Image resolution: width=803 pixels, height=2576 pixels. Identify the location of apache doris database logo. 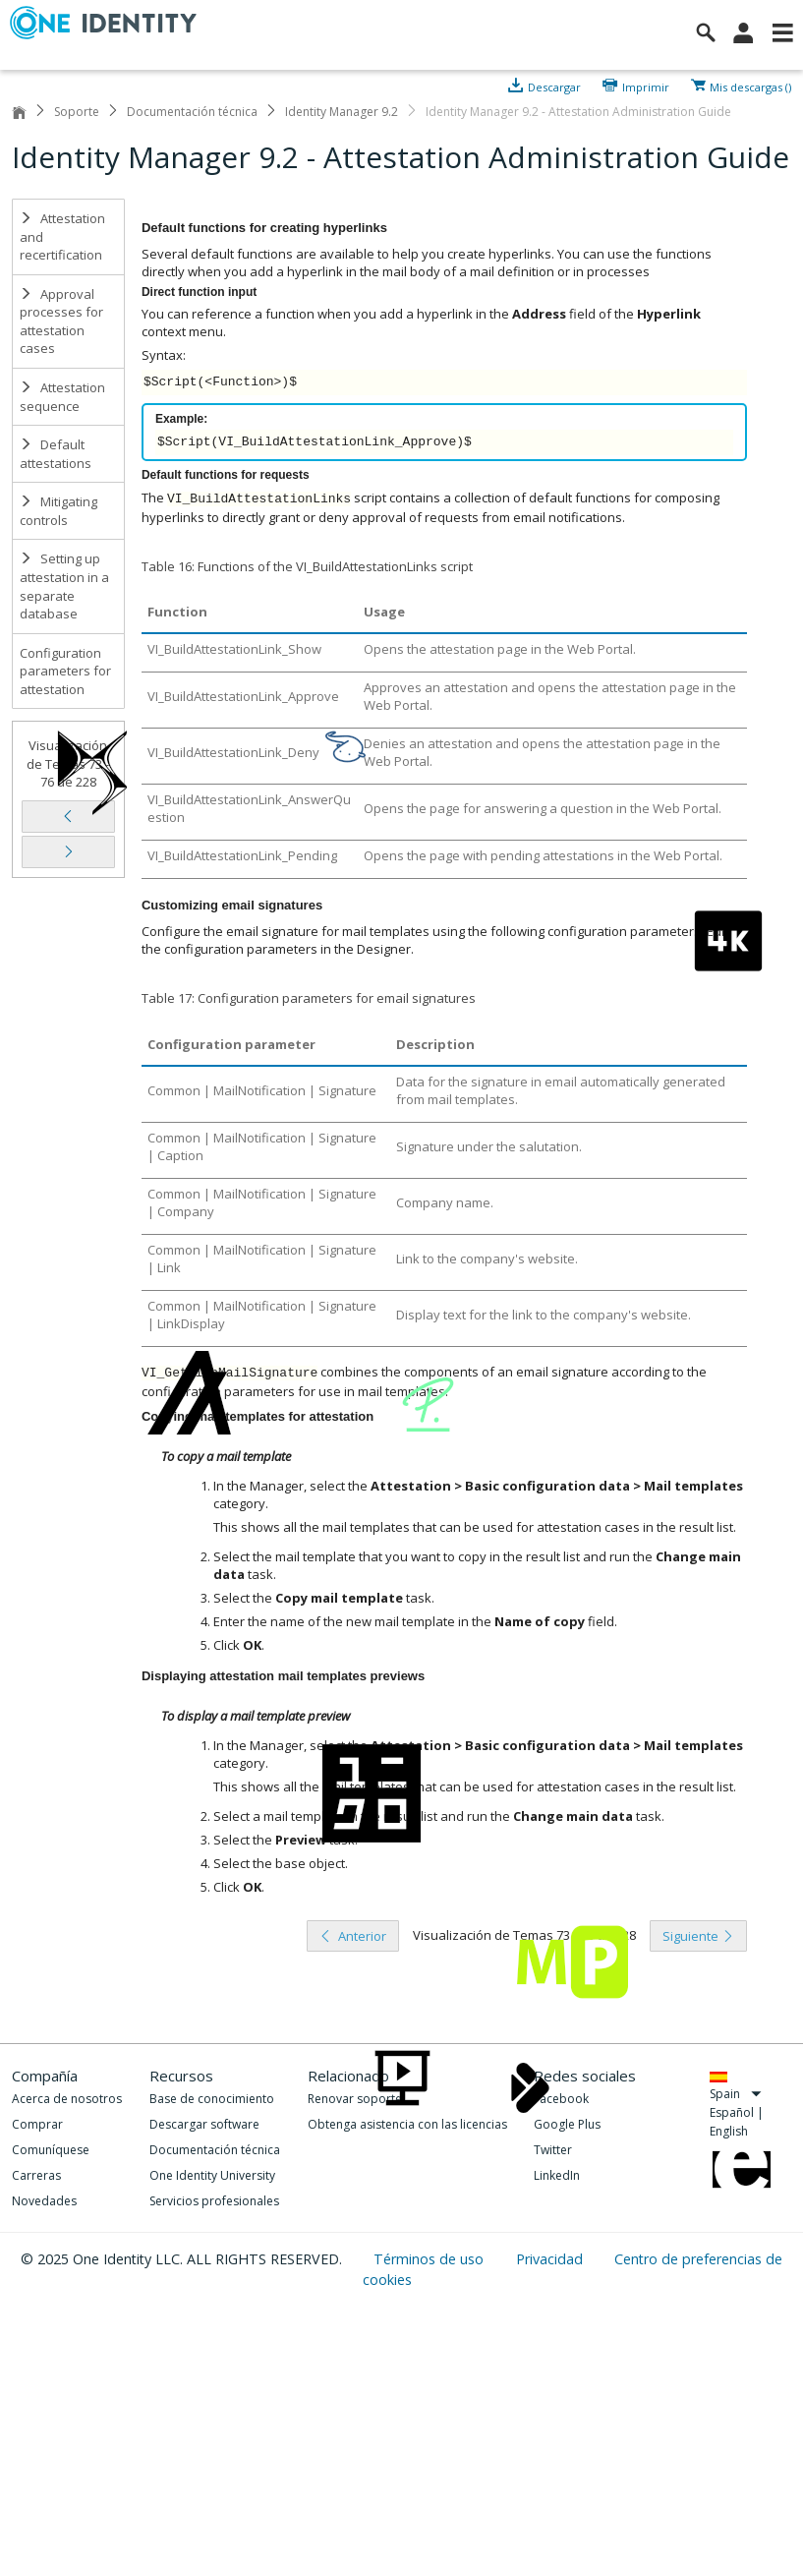
(530, 2087).